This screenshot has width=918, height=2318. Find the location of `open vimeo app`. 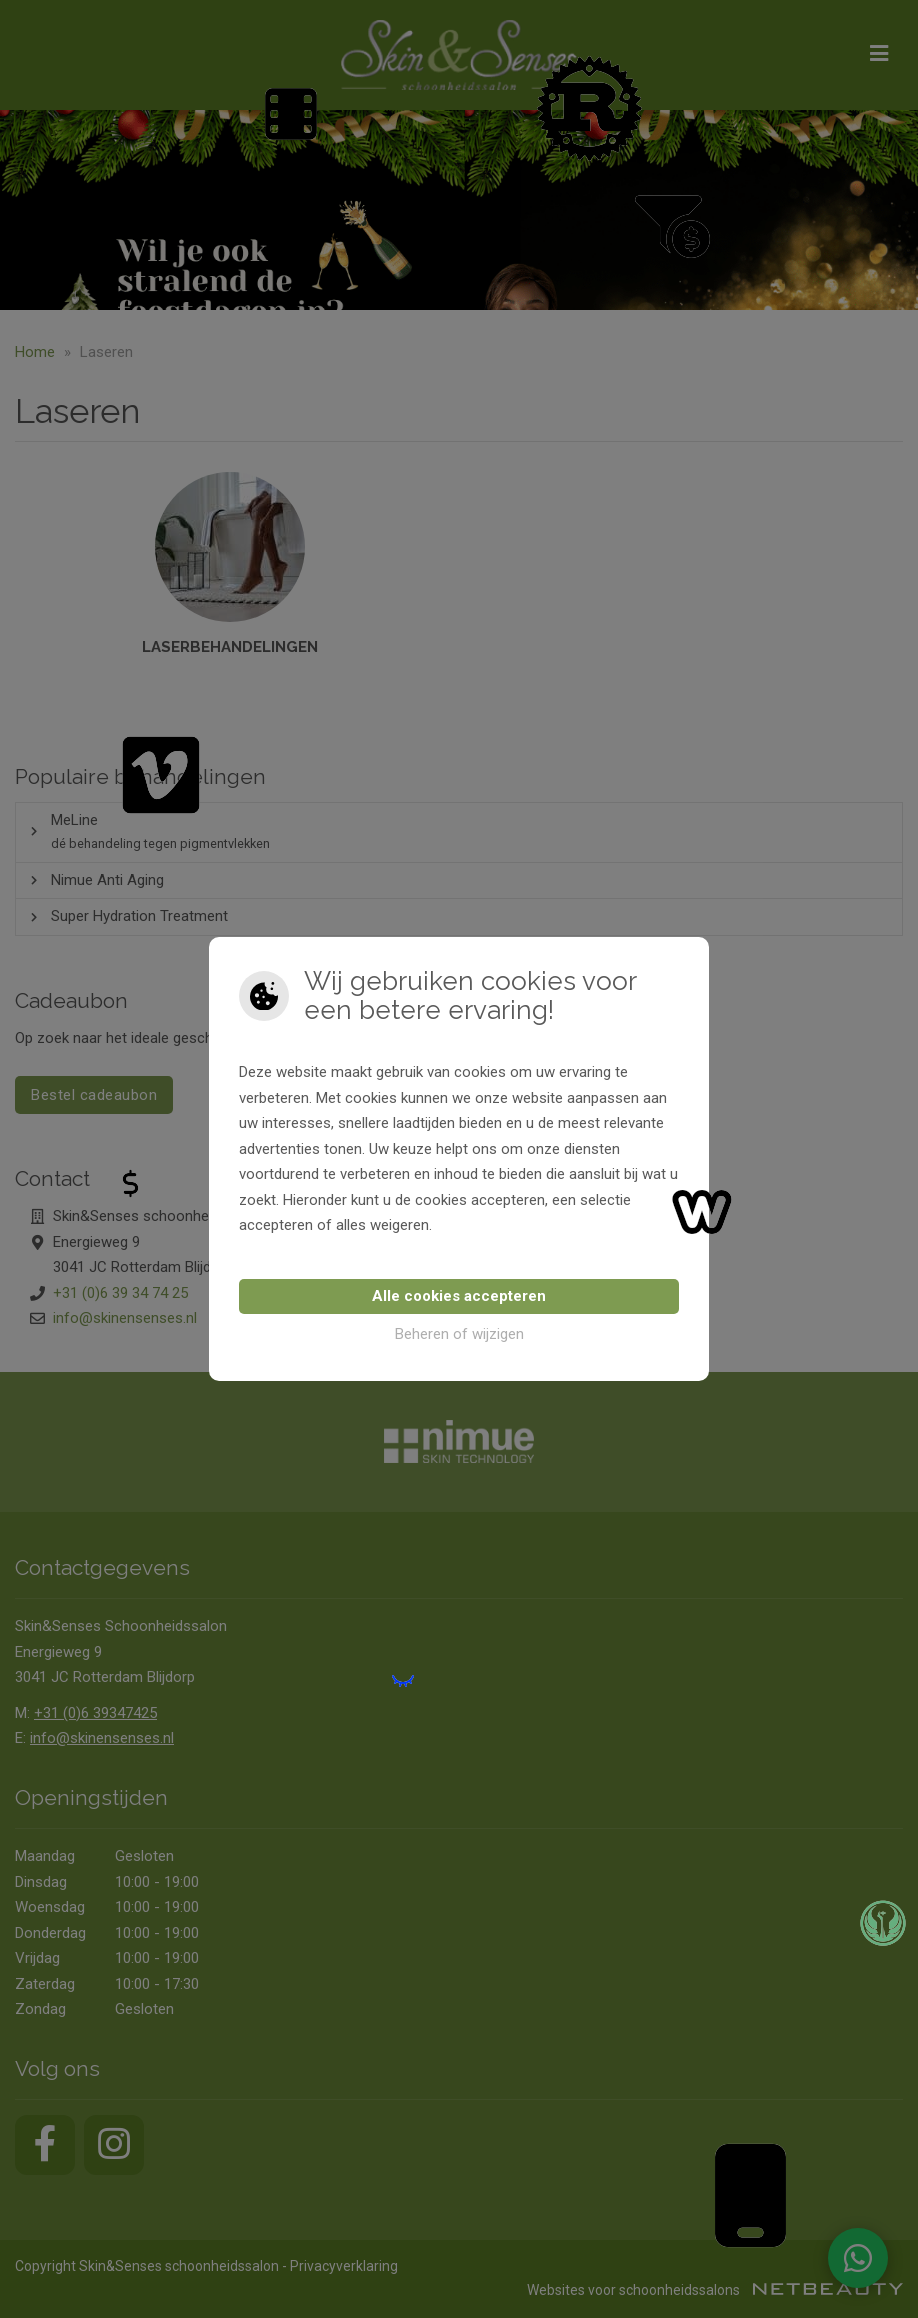

open vimeo app is located at coordinates (161, 775).